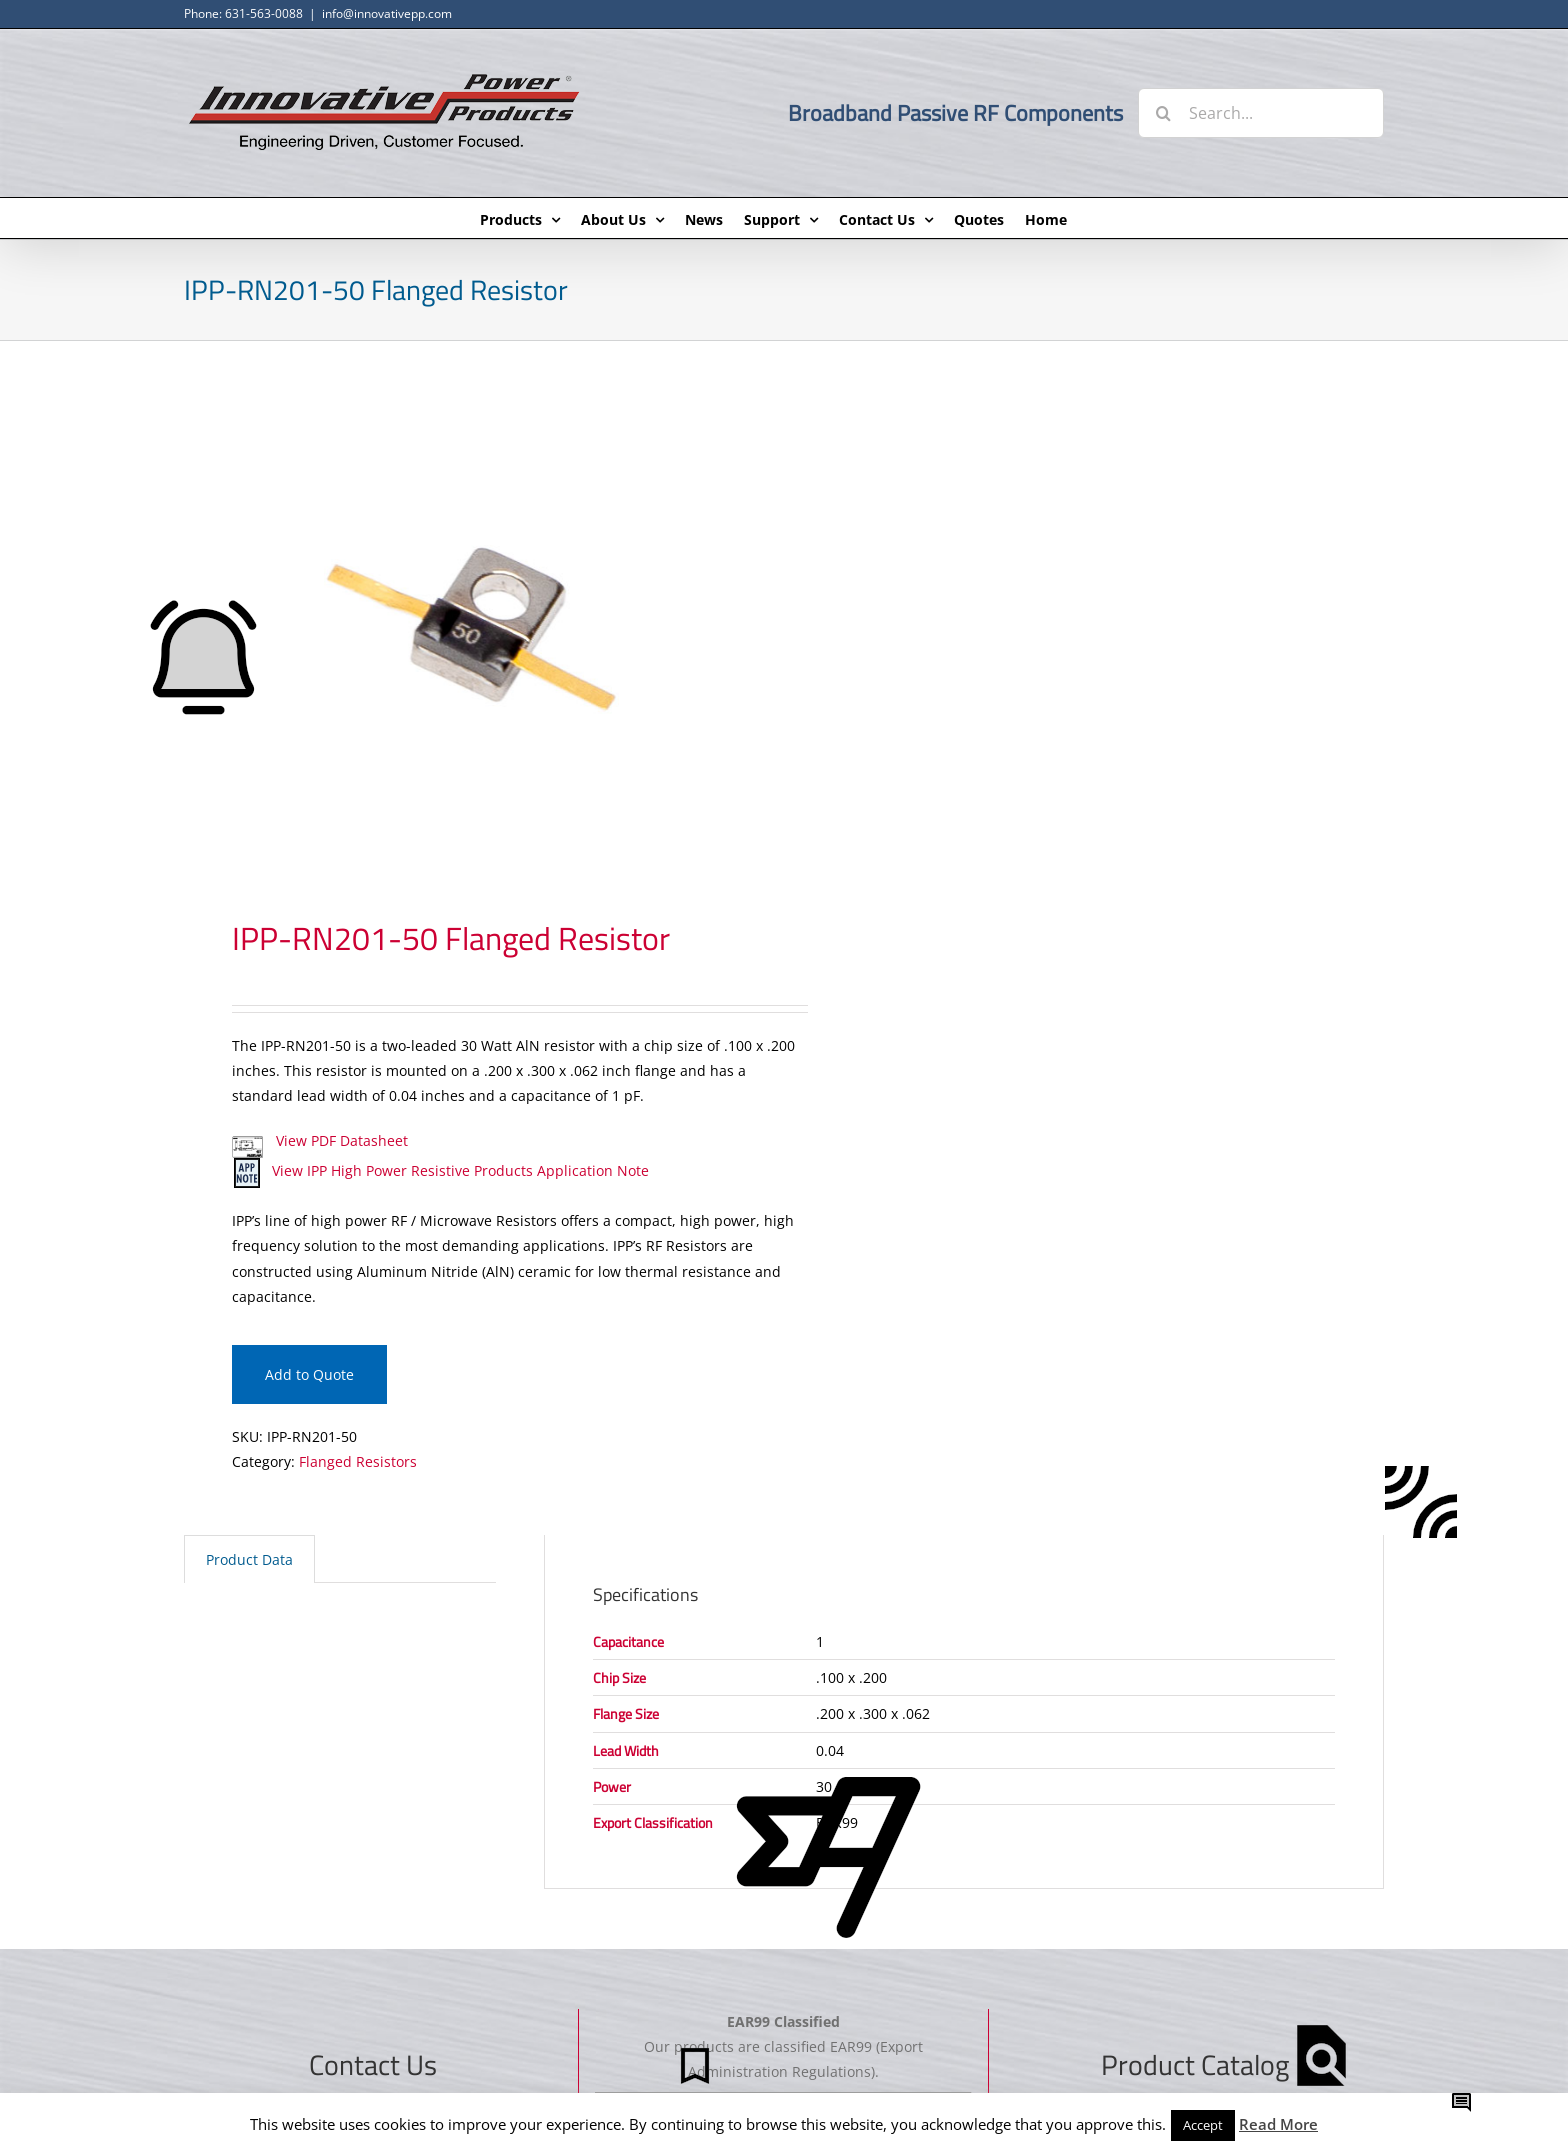  Describe the element at coordinates (827, 1851) in the screenshot. I see `flag or mark an item for follow-up` at that location.